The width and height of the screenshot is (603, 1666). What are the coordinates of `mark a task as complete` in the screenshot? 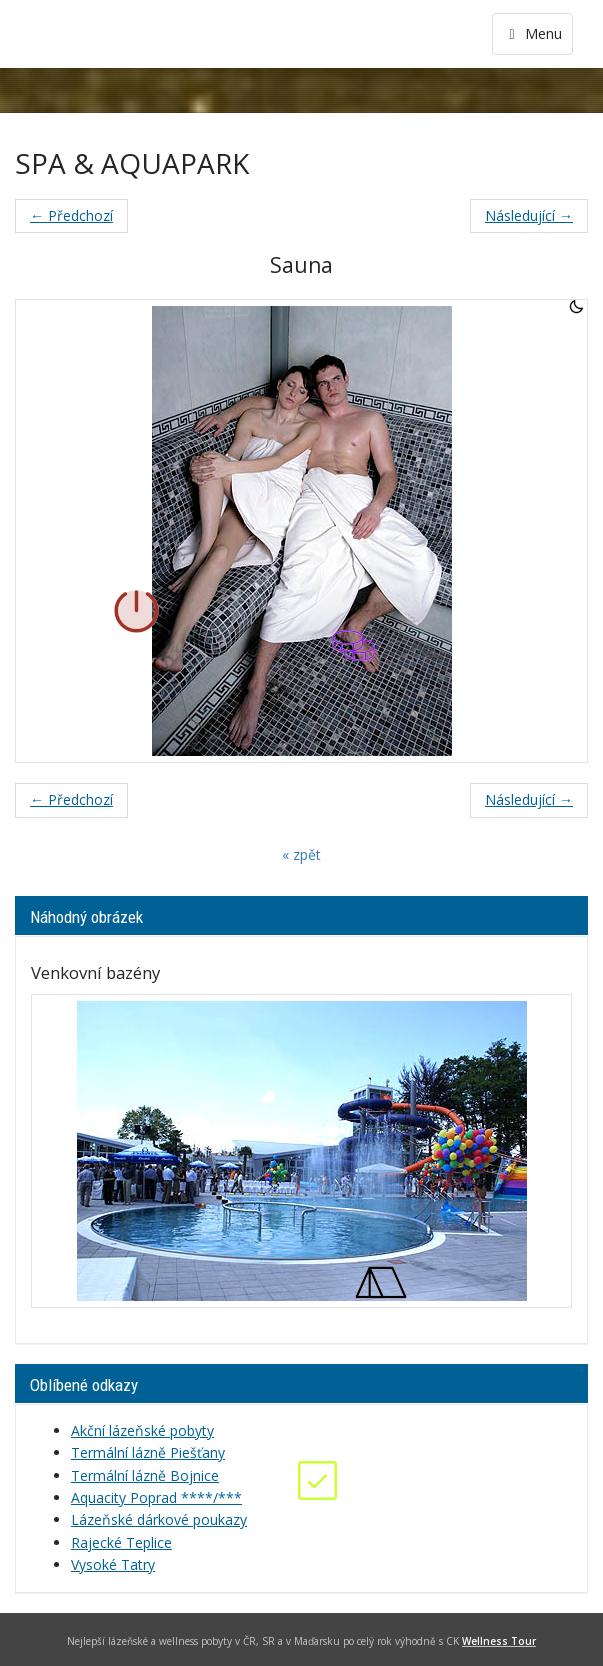 It's located at (317, 1480).